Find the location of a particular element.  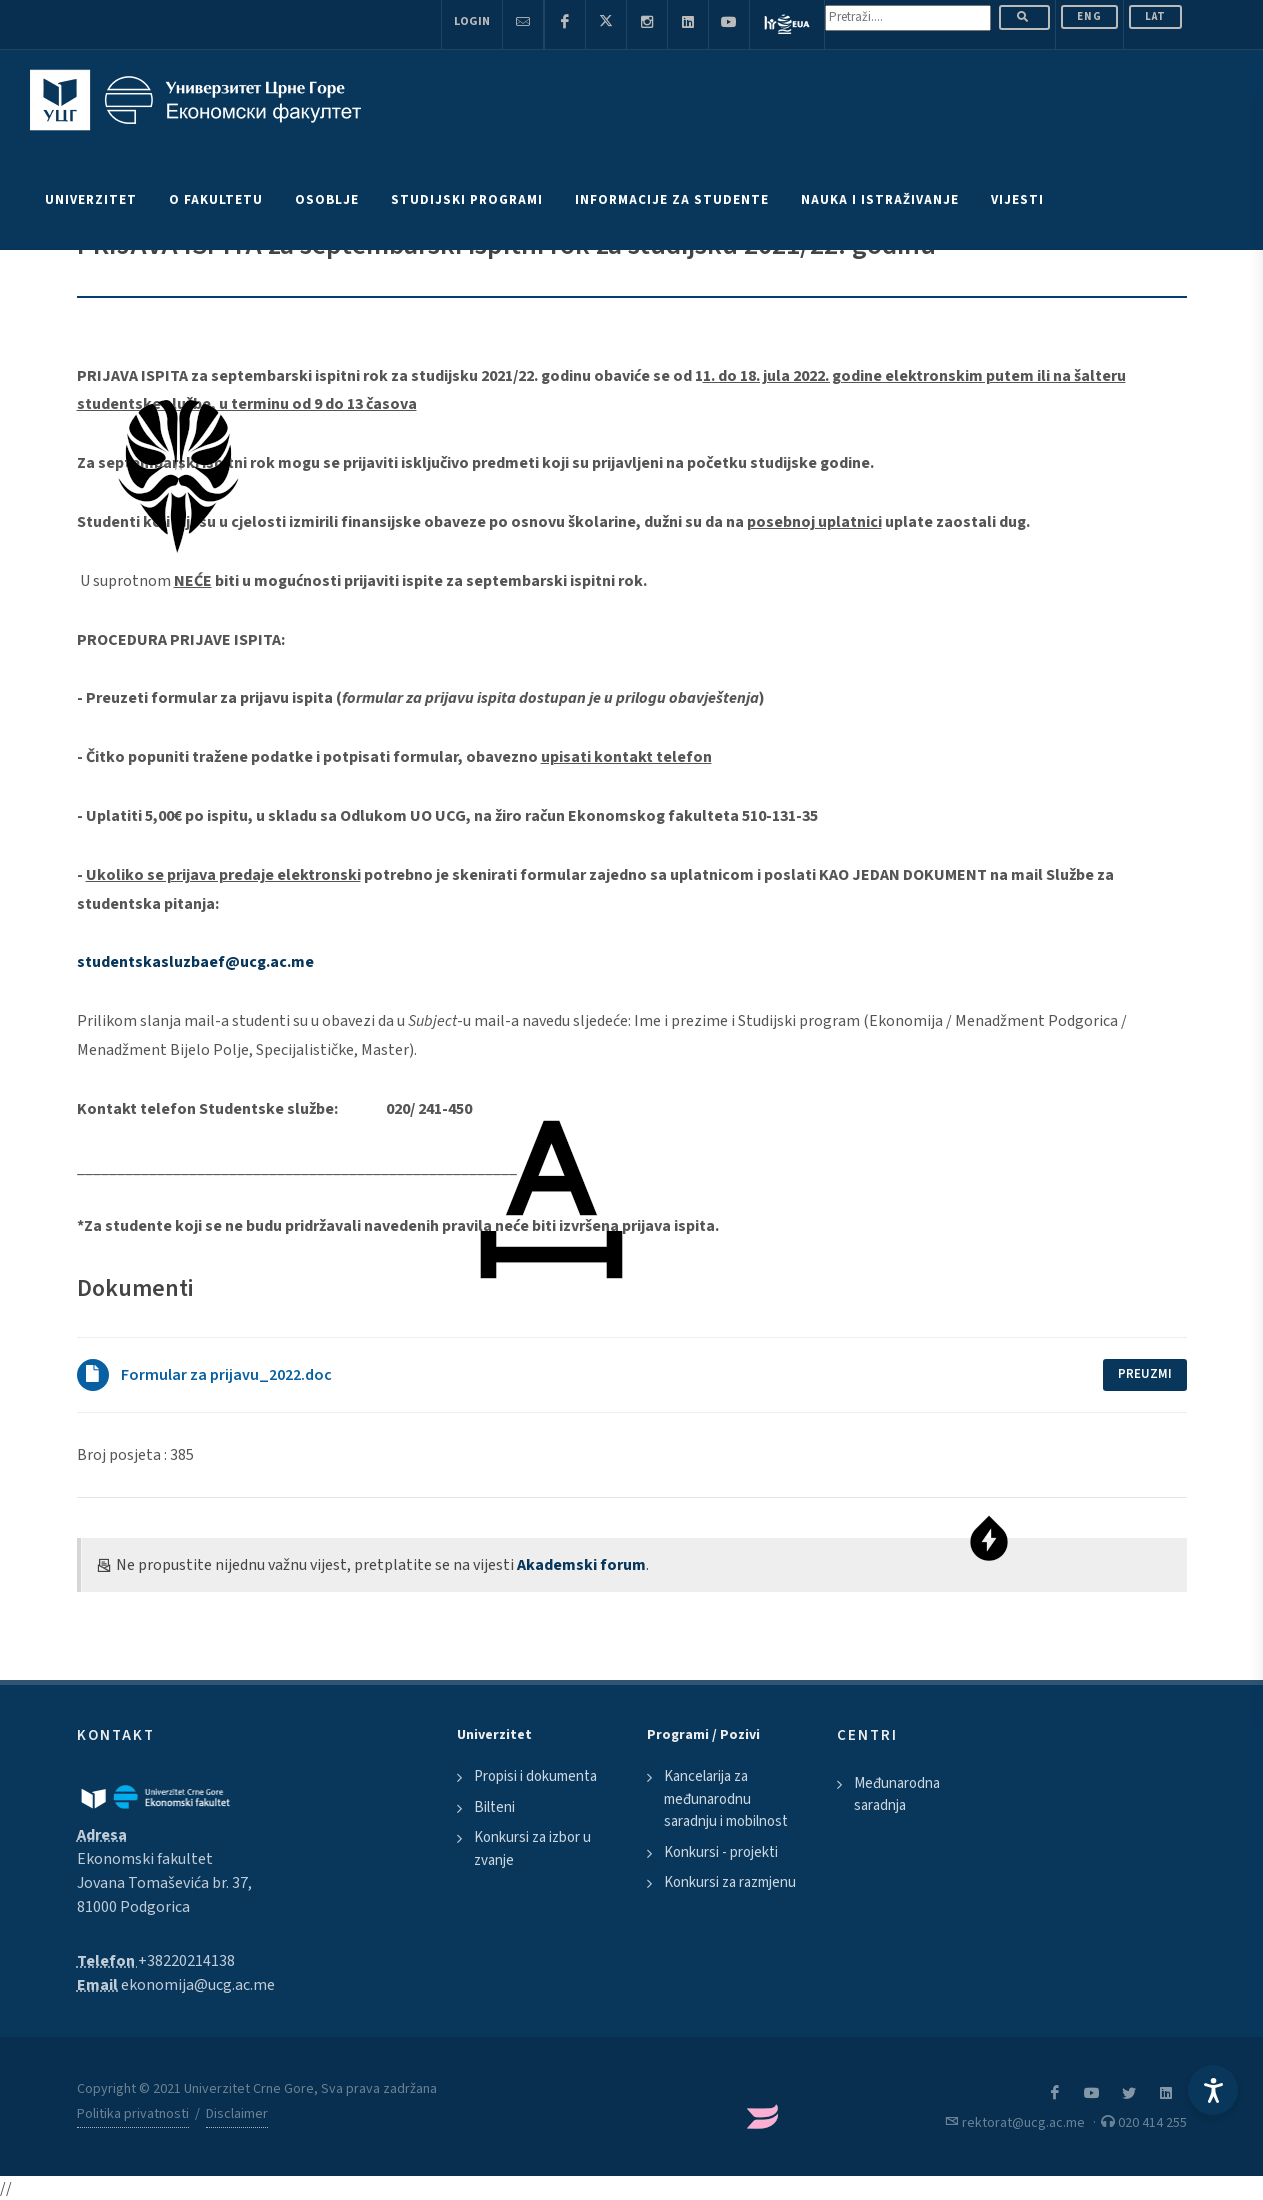

hydroelectric power or water energy indicator is located at coordinates (989, 1540).